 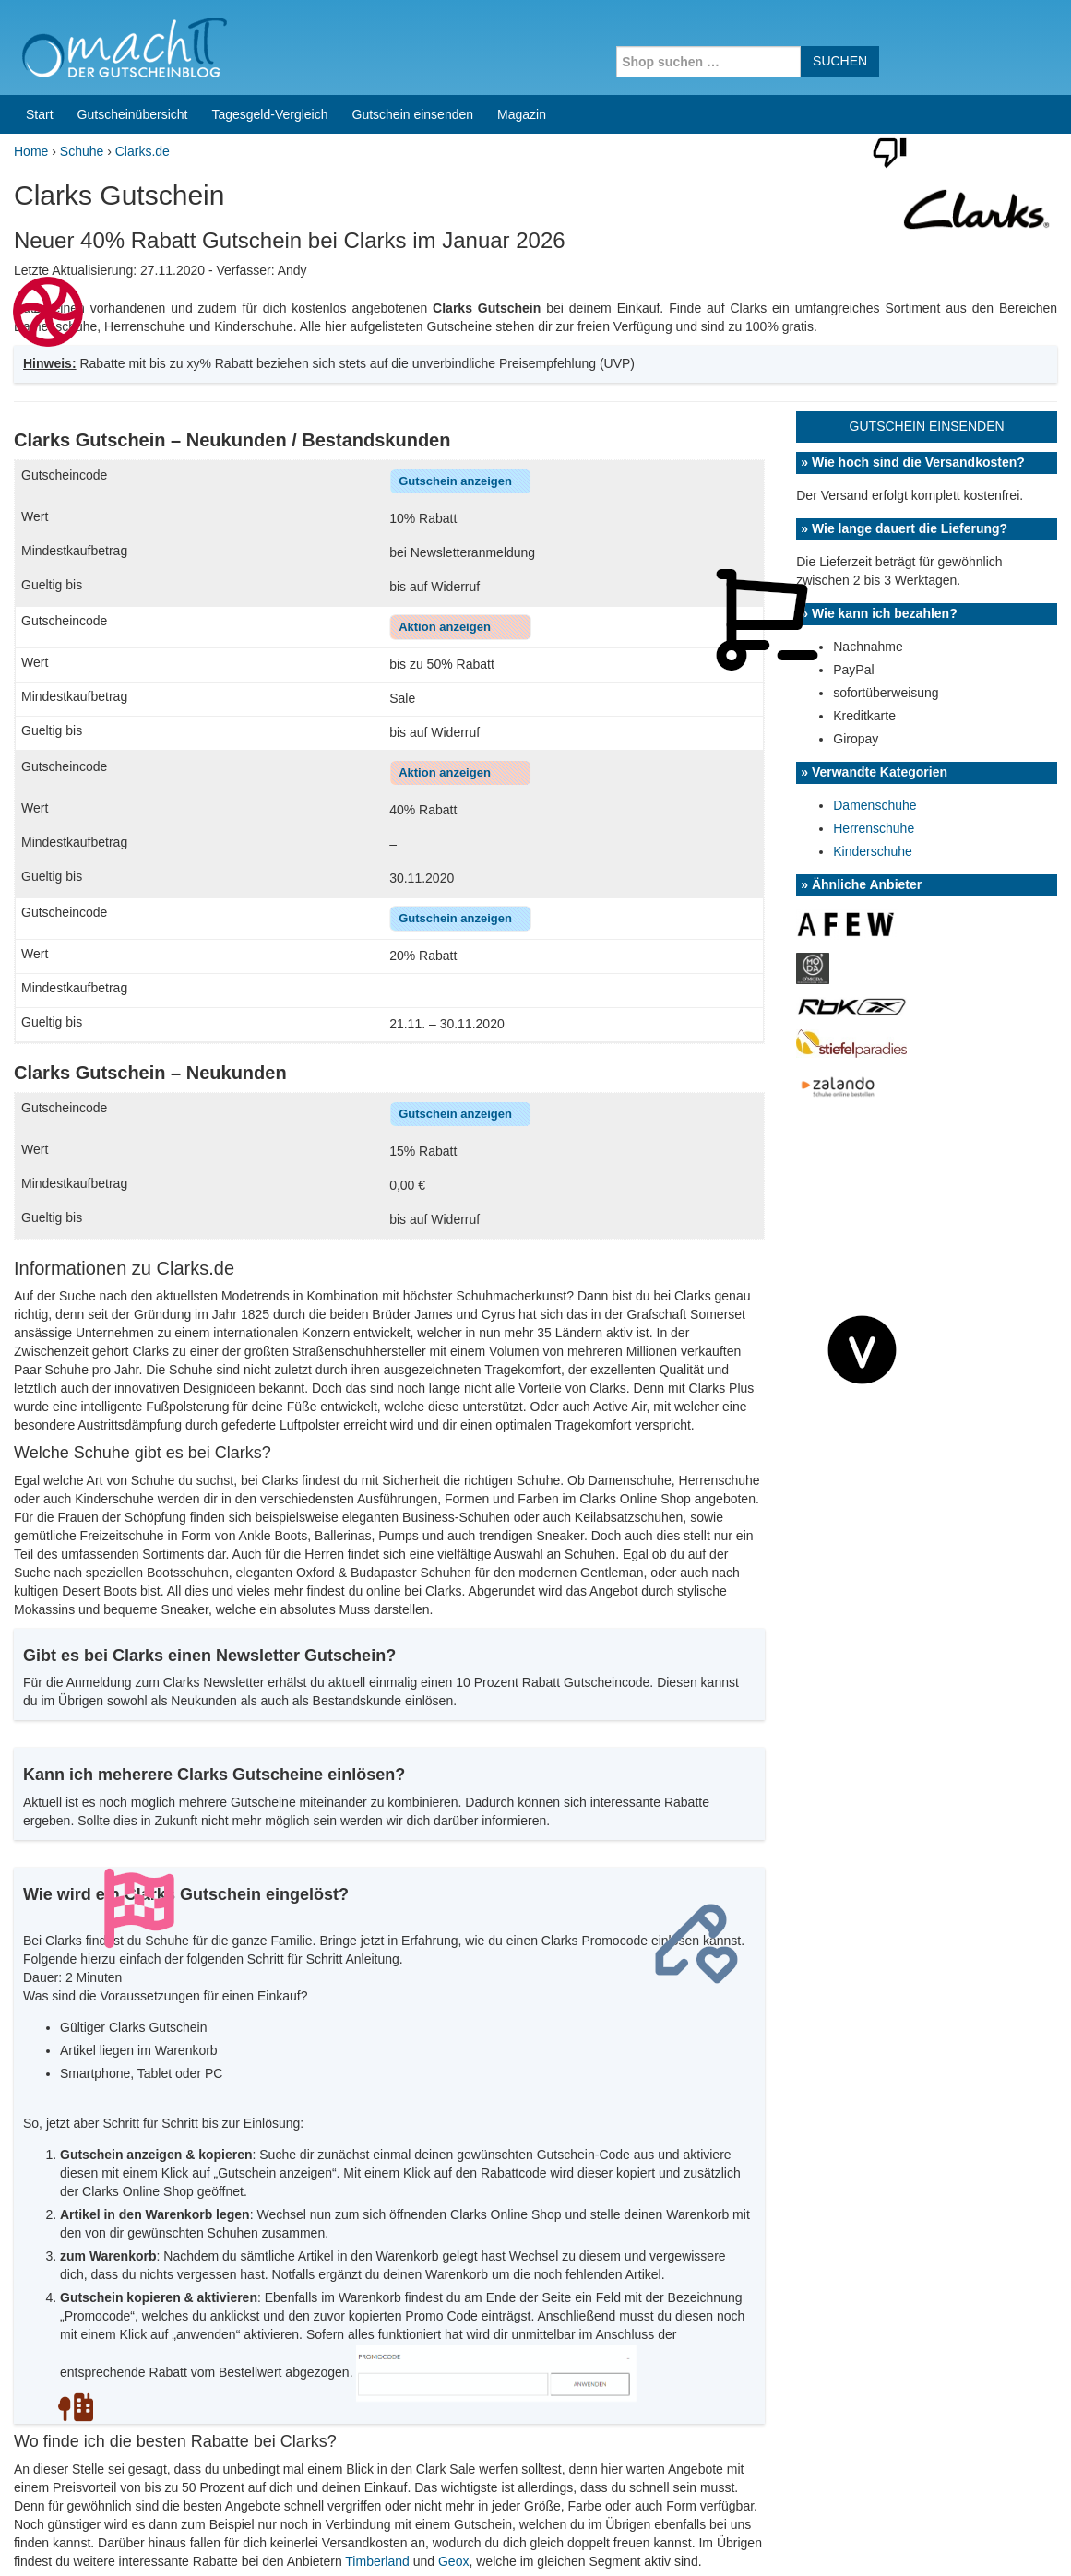 I want to click on dislike or downvote content, so click(x=889, y=151).